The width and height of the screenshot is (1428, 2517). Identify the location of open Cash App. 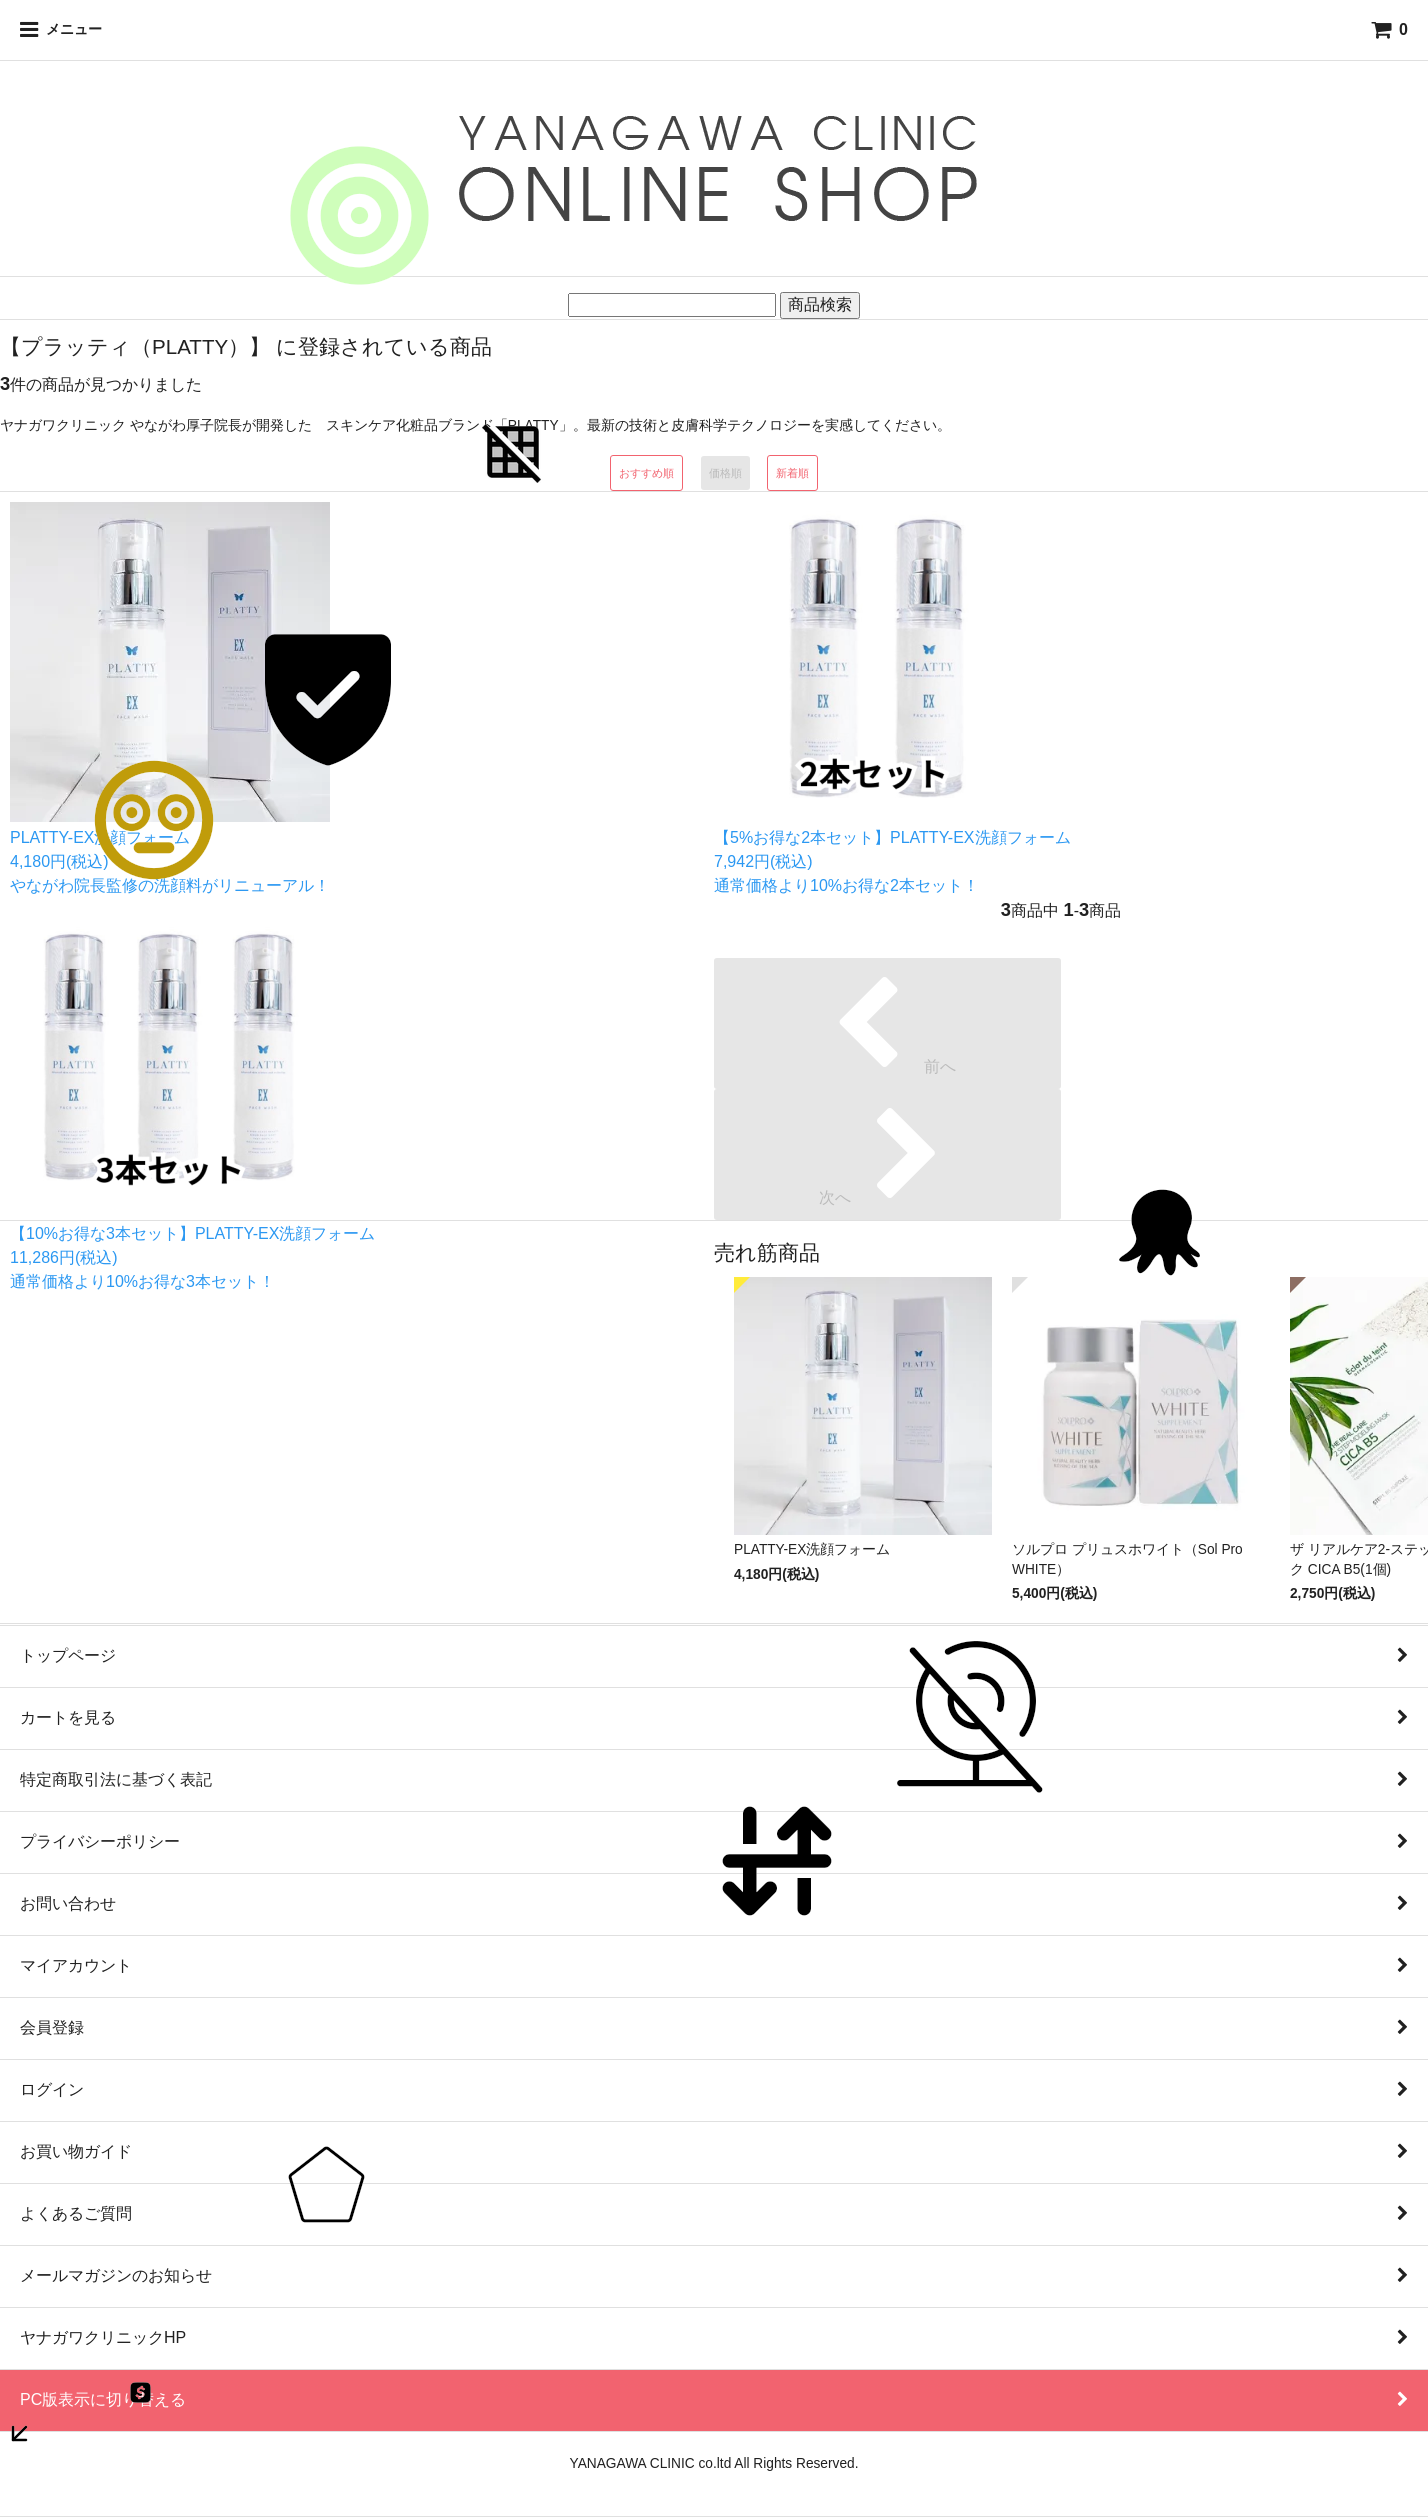
(140, 2392).